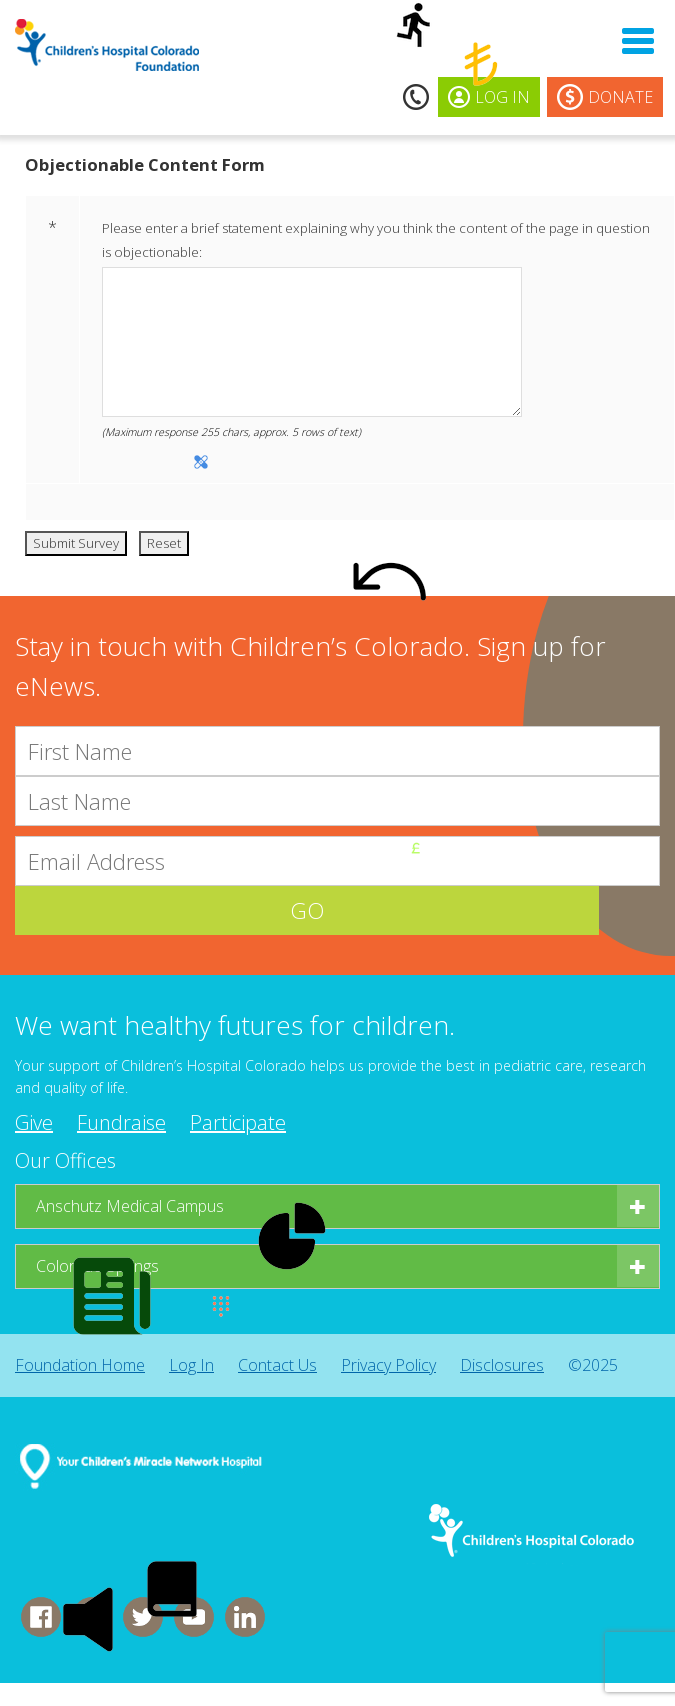 This screenshot has height=1706, width=675. Describe the element at coordinates (112, 1296) in the screenshot. I see `view news or articles` at that location.